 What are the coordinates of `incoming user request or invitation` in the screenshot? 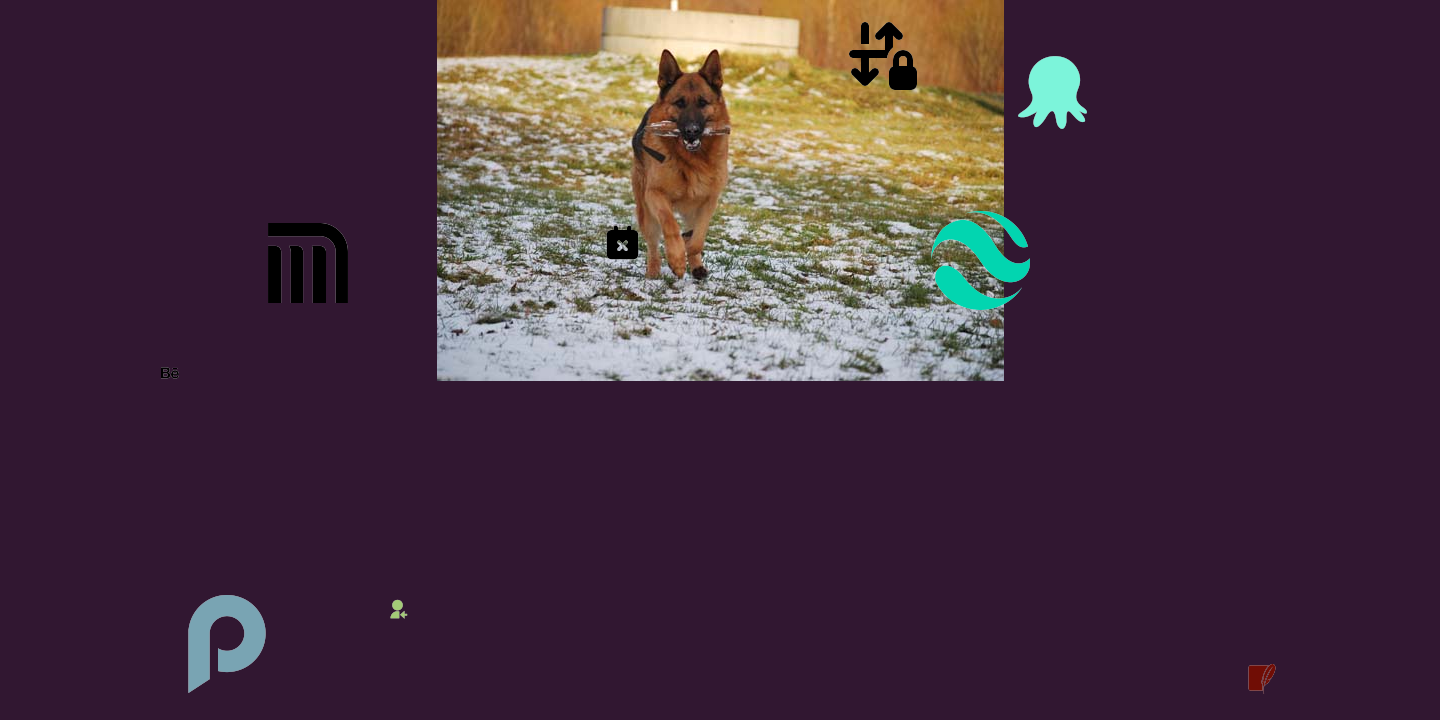 It's located at (397, 609).